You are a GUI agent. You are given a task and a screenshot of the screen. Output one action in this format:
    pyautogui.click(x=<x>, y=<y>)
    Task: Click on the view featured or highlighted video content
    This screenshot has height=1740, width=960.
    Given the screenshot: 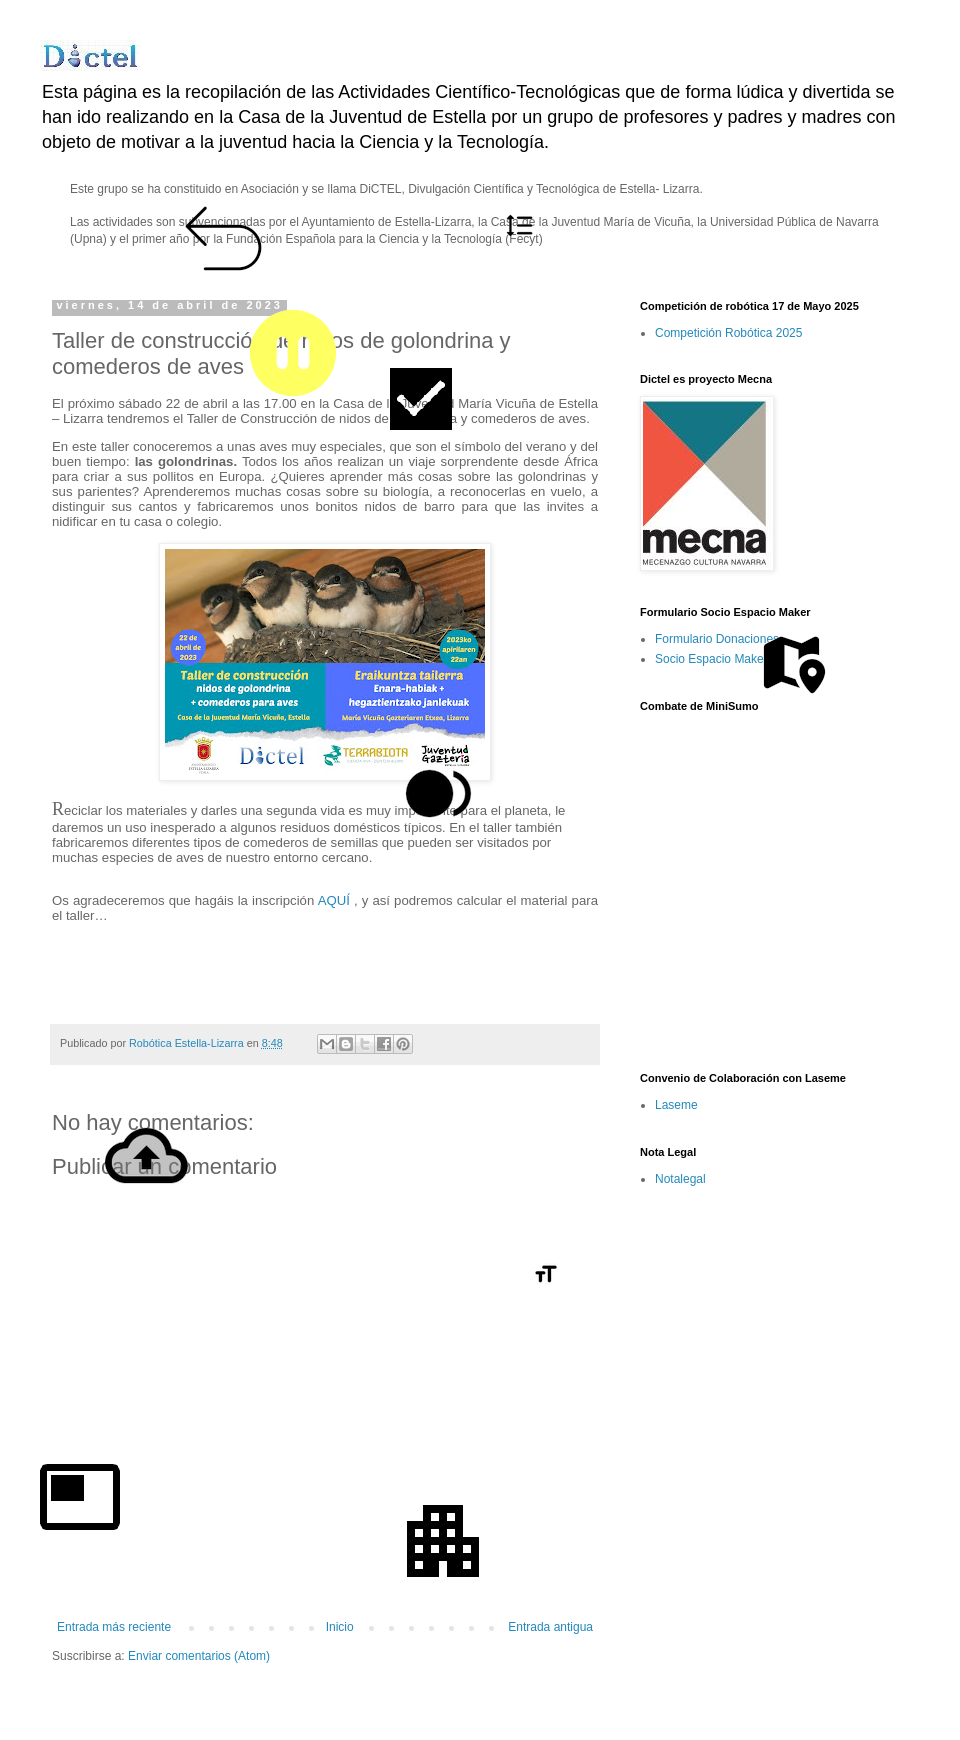 What is the action you would take?
    pyautogui.click(x=80, y=1497)
    